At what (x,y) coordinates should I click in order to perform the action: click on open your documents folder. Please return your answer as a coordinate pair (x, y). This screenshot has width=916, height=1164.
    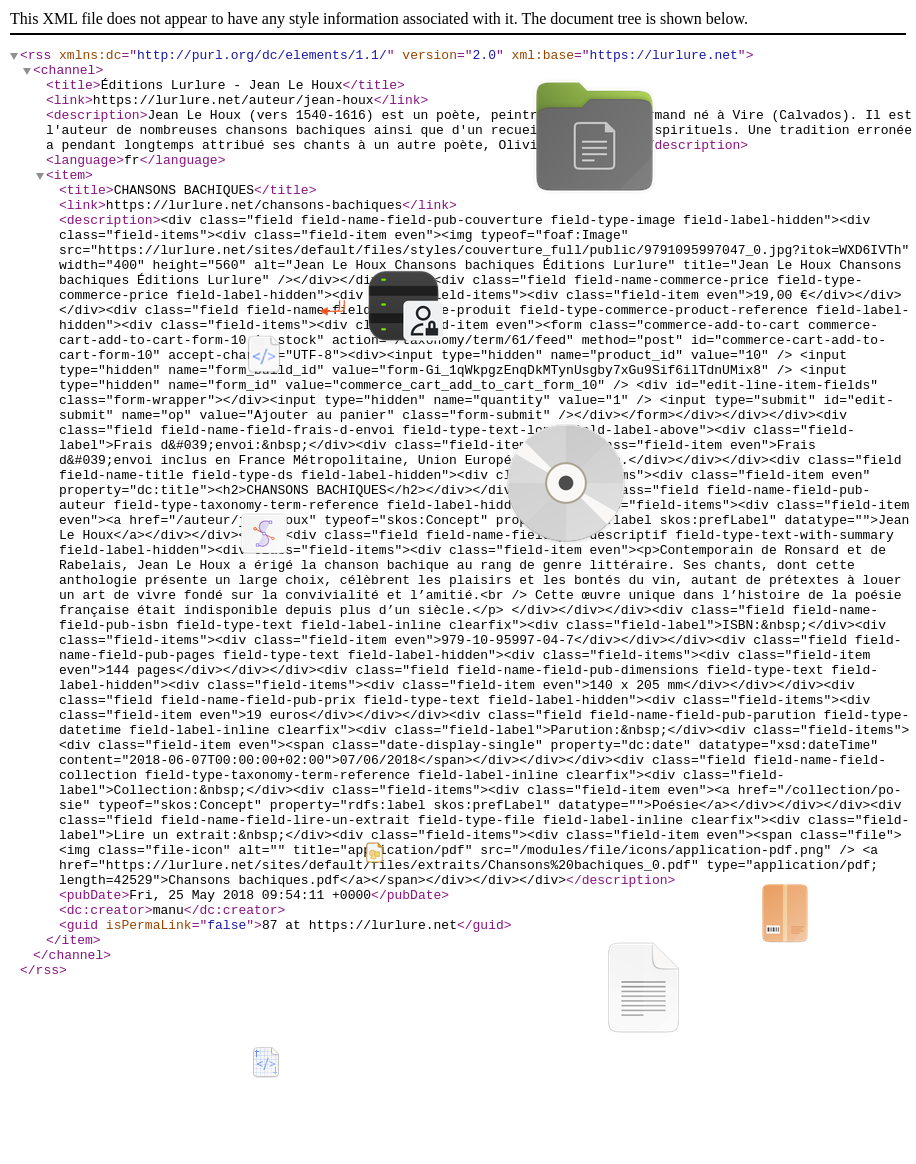
    Looking at the image, I should click on (594, 136).